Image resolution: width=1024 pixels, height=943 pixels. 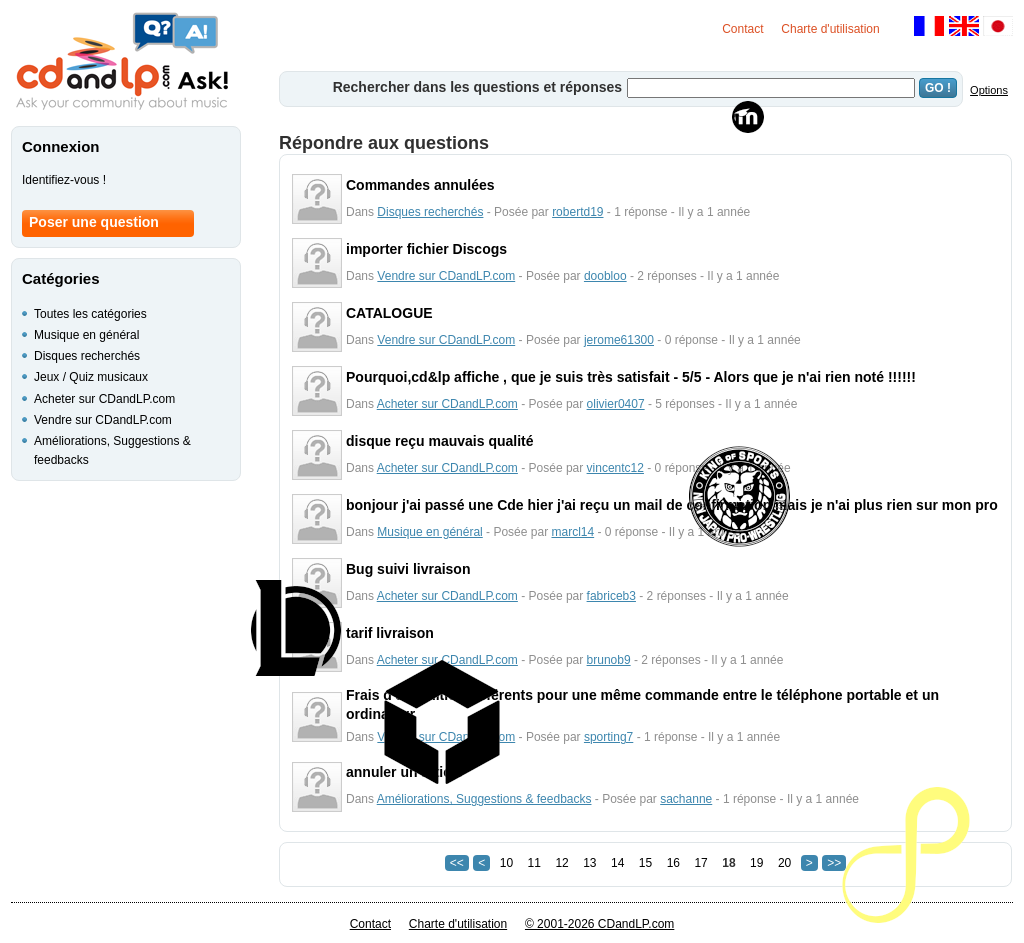 What do you see at coordinates (442, 722) in the screenshot?
I see `visit builtbybit marketplace` at bounding box center [442, 722].